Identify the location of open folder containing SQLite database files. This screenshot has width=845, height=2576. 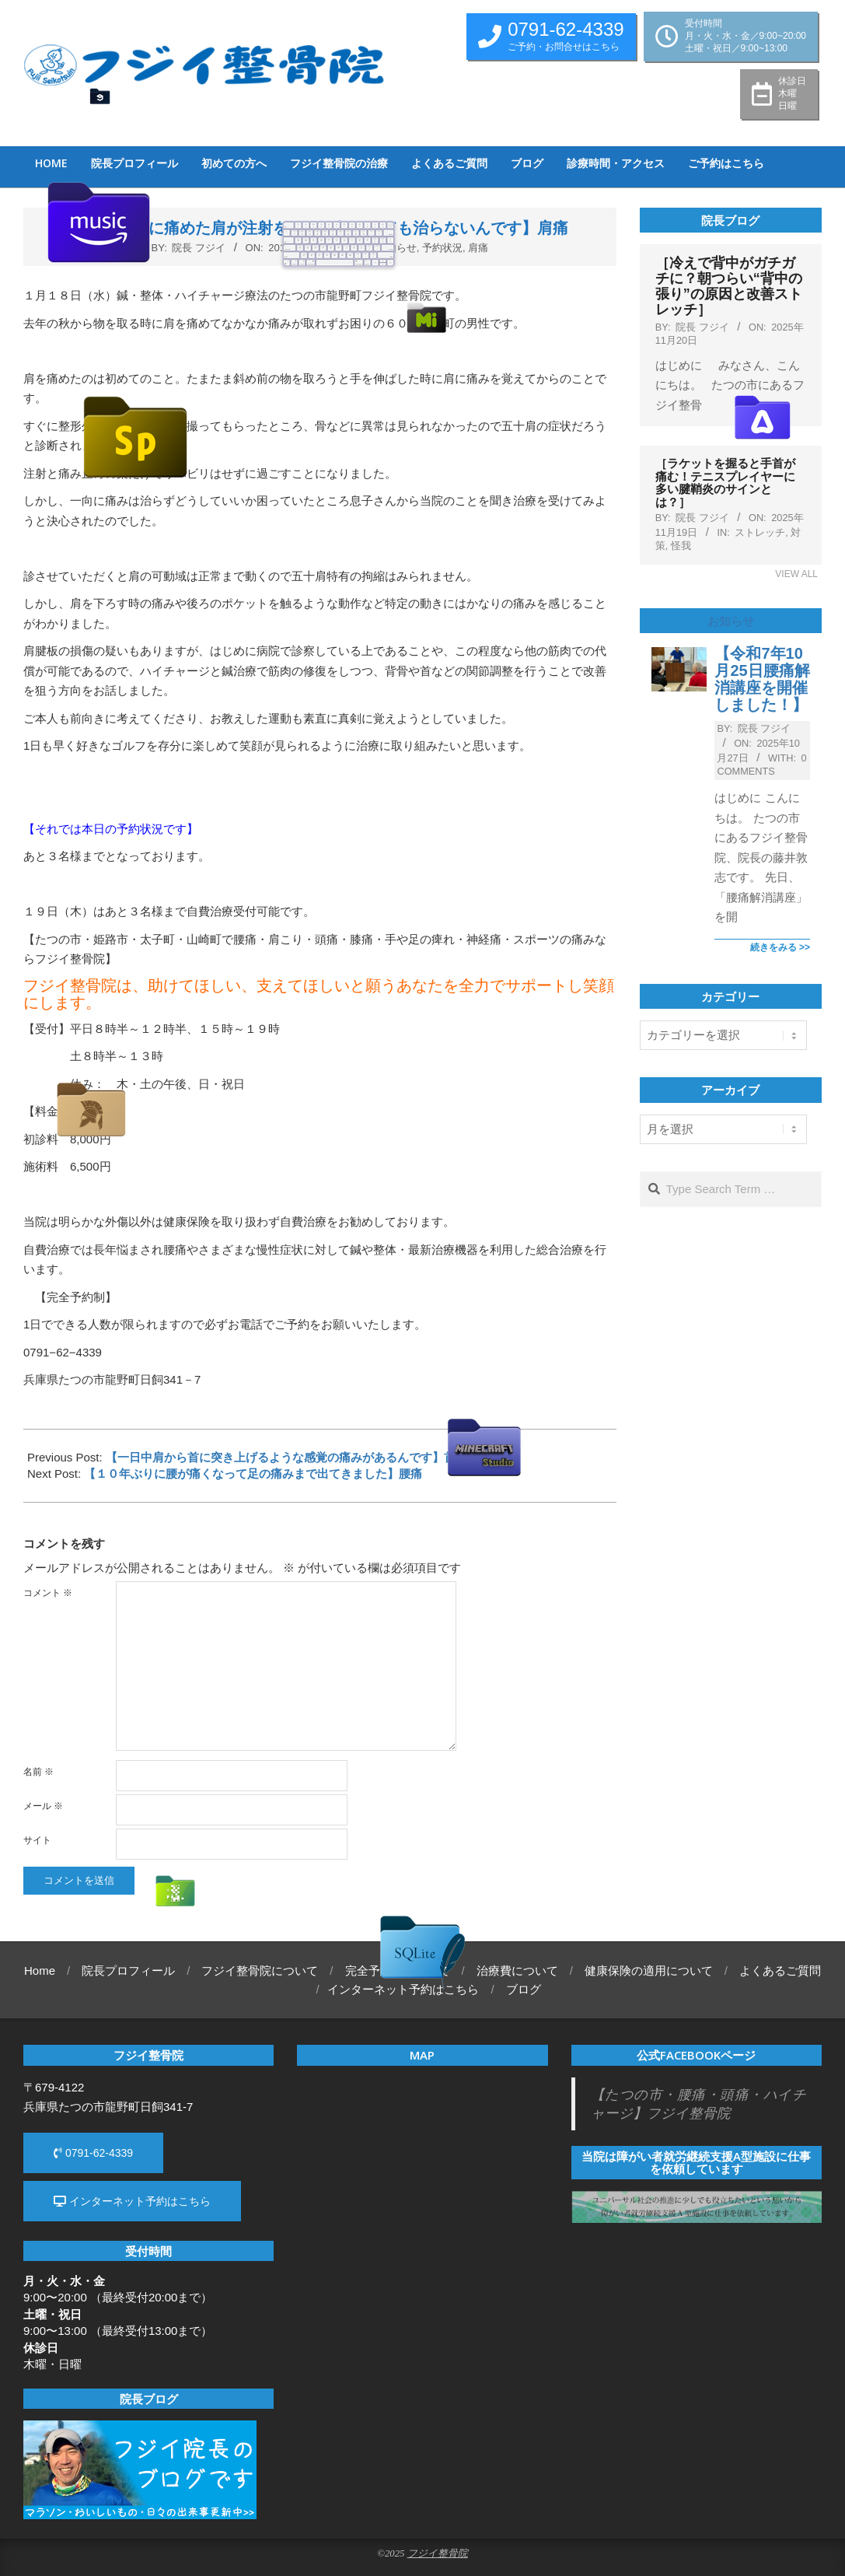
(420, 1949).